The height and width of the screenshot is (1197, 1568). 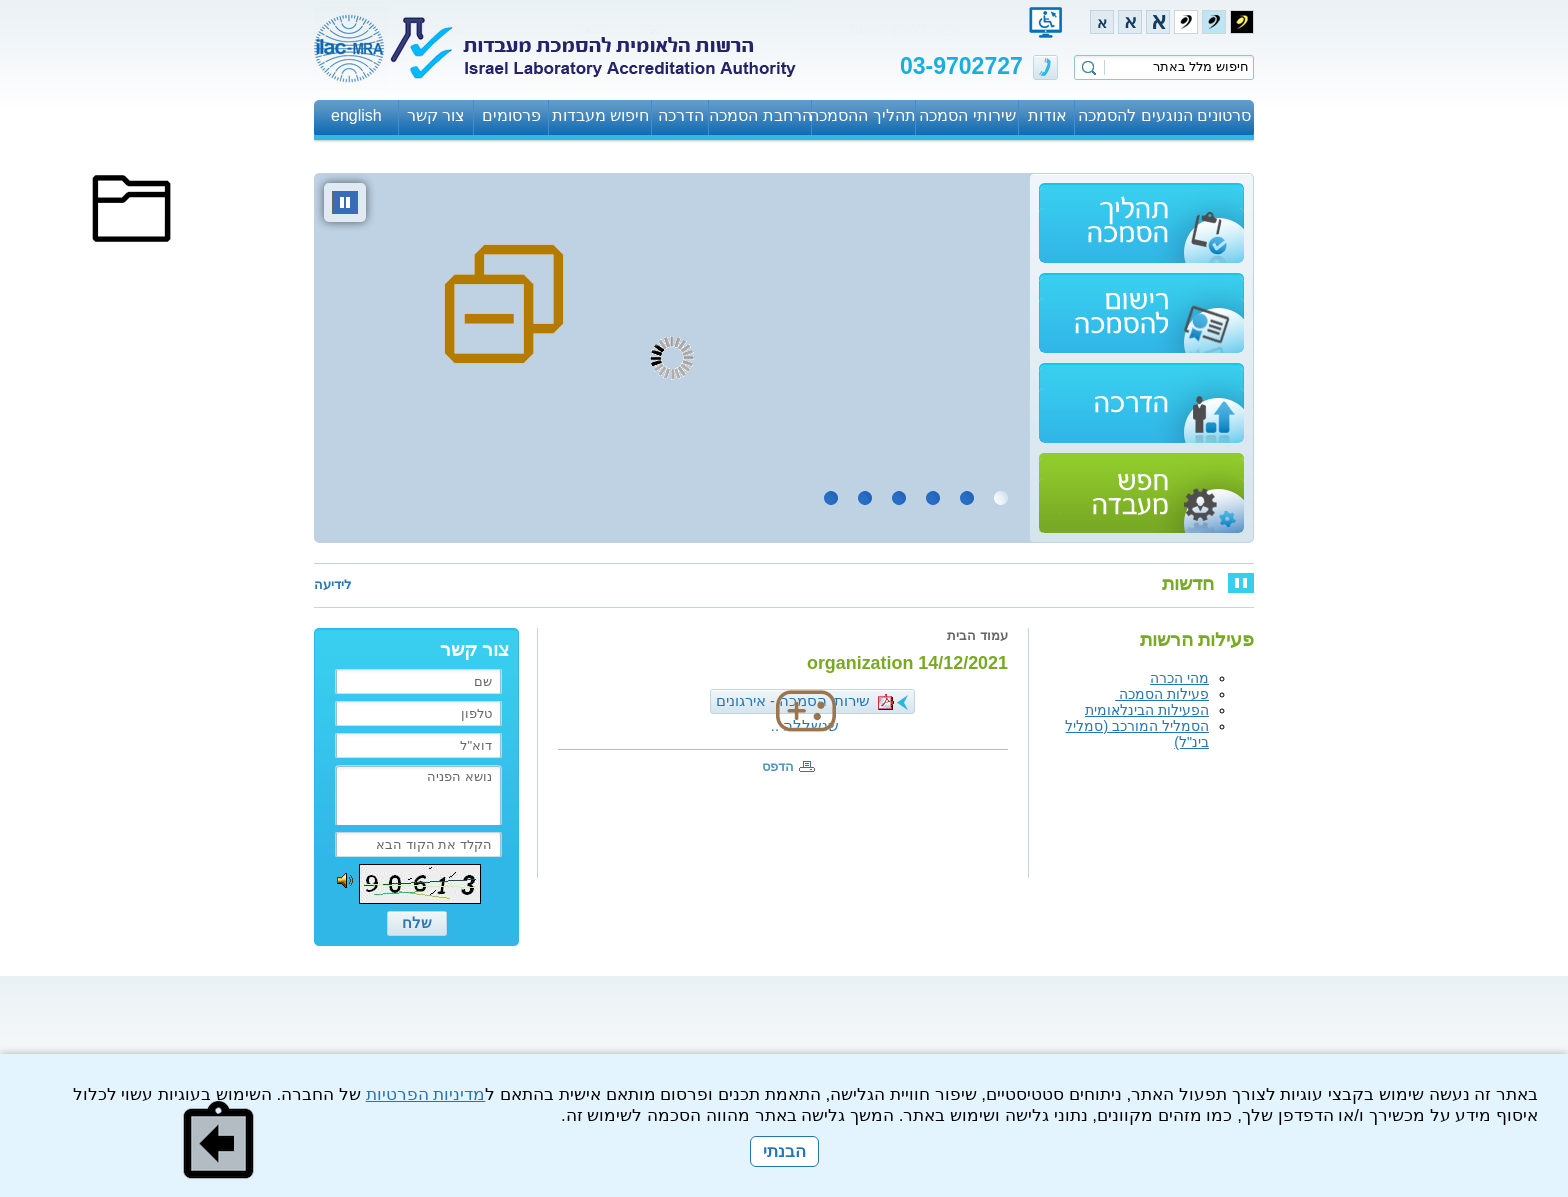 I want to click on open file folder, so click(x=131, y=208).